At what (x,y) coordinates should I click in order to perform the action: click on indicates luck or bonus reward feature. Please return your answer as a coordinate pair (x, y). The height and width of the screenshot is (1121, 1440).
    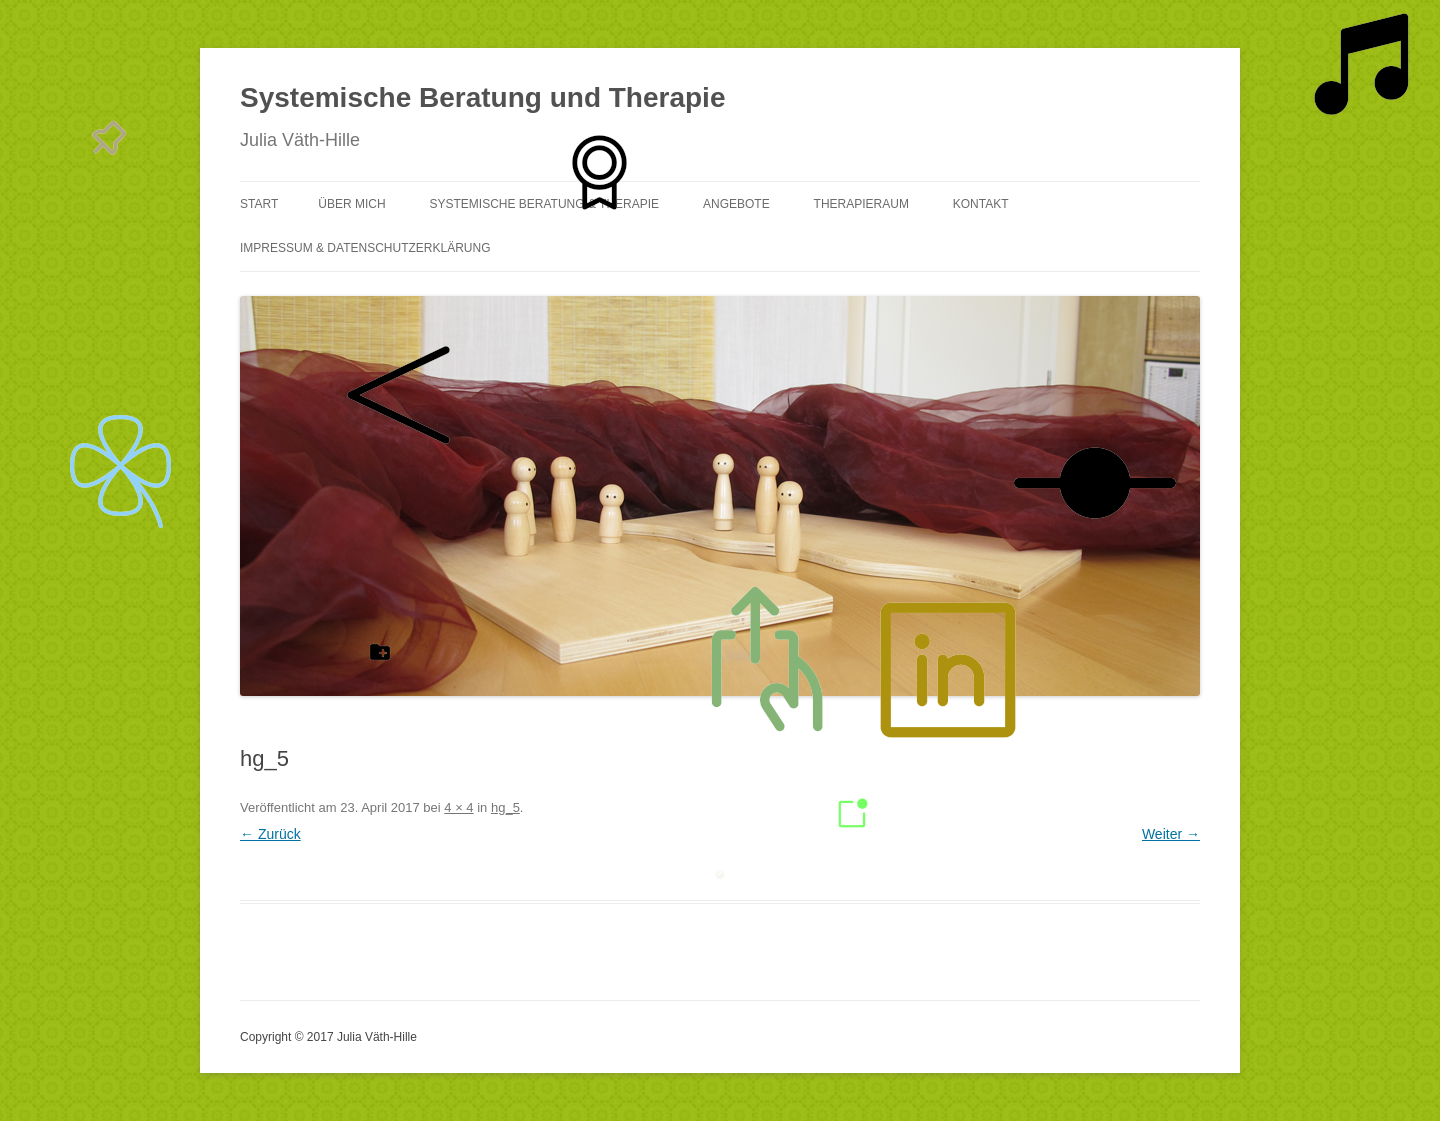
    Looking at the image, I should click on (120, 469).